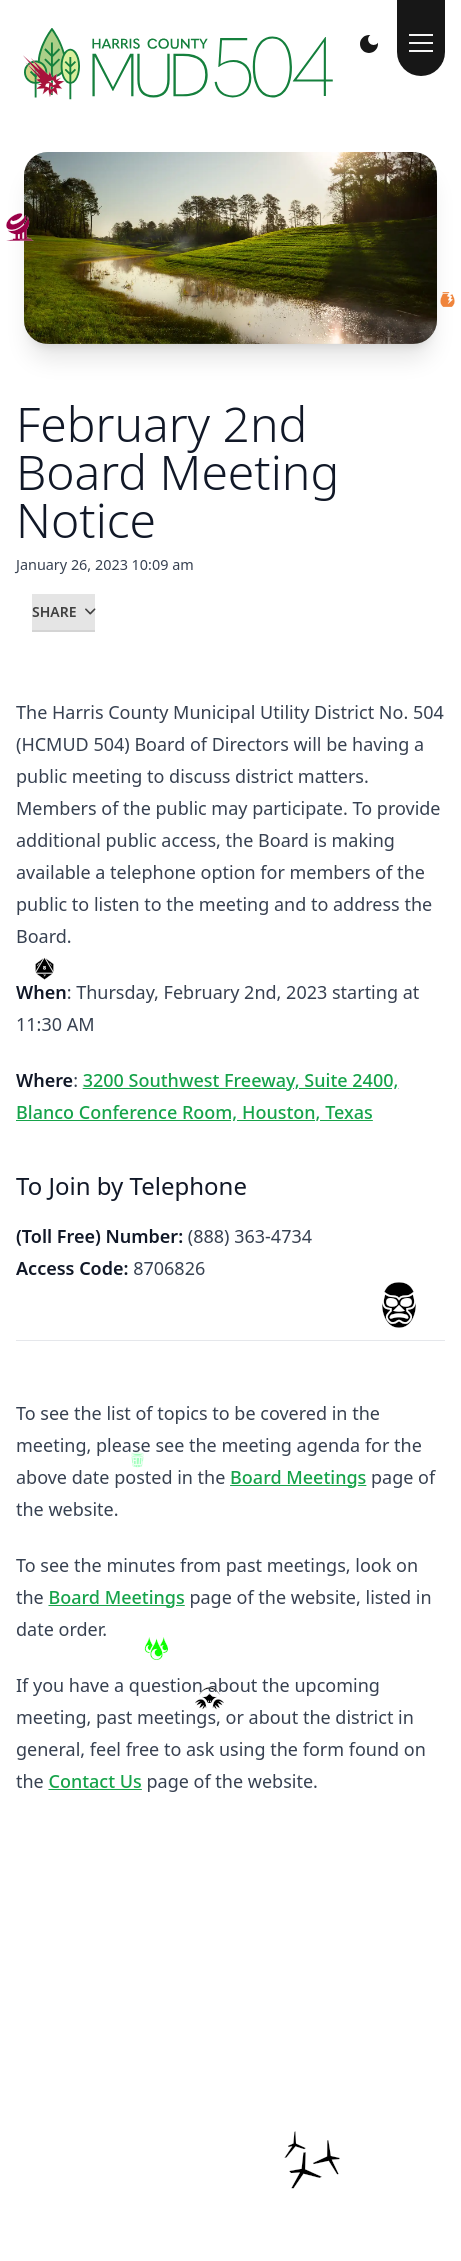 This screenshot has width=461, height=2261. Describe the element at coordinates (20, 227) in the screenshot. I see `satellite dish or radar antenna icon` at that location.